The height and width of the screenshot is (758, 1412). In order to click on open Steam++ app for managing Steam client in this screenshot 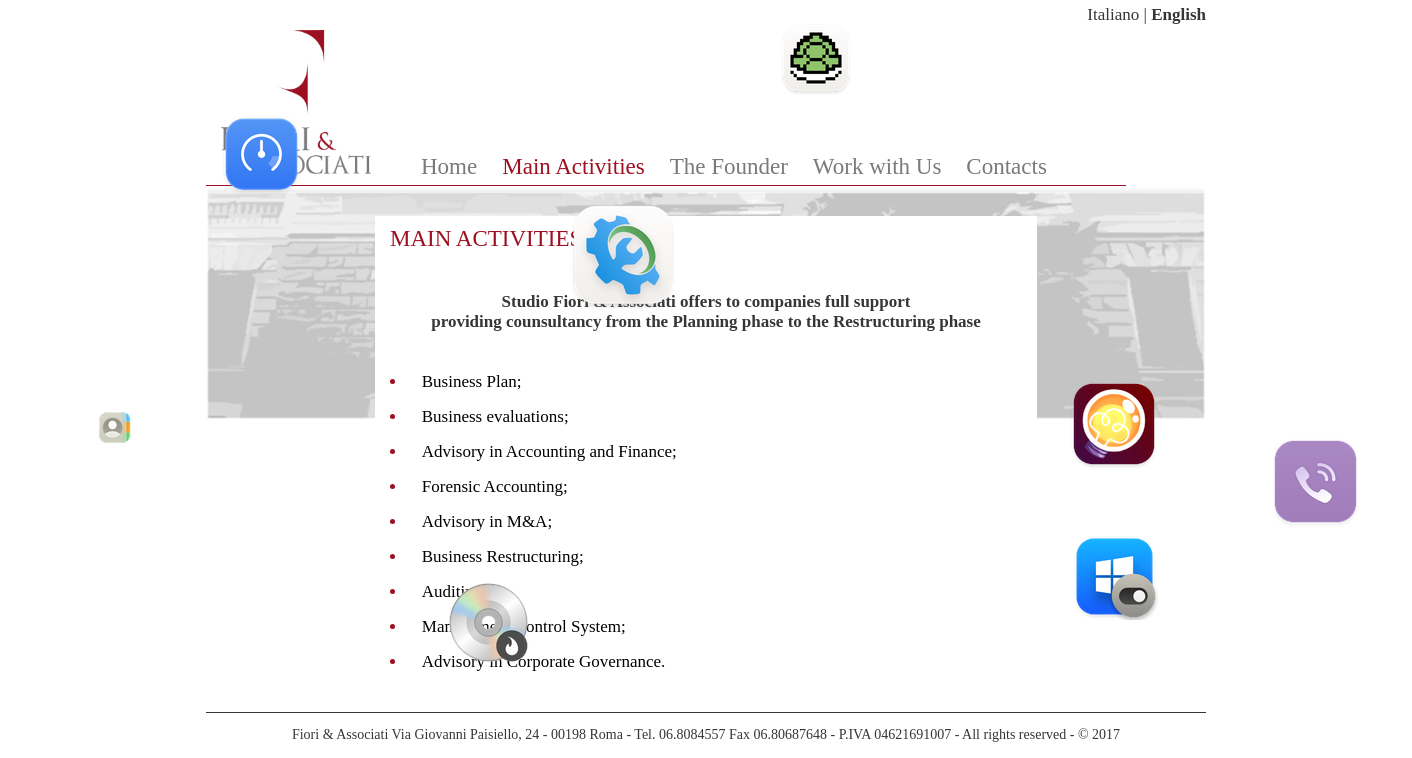, I will do `click(623, 255)`.